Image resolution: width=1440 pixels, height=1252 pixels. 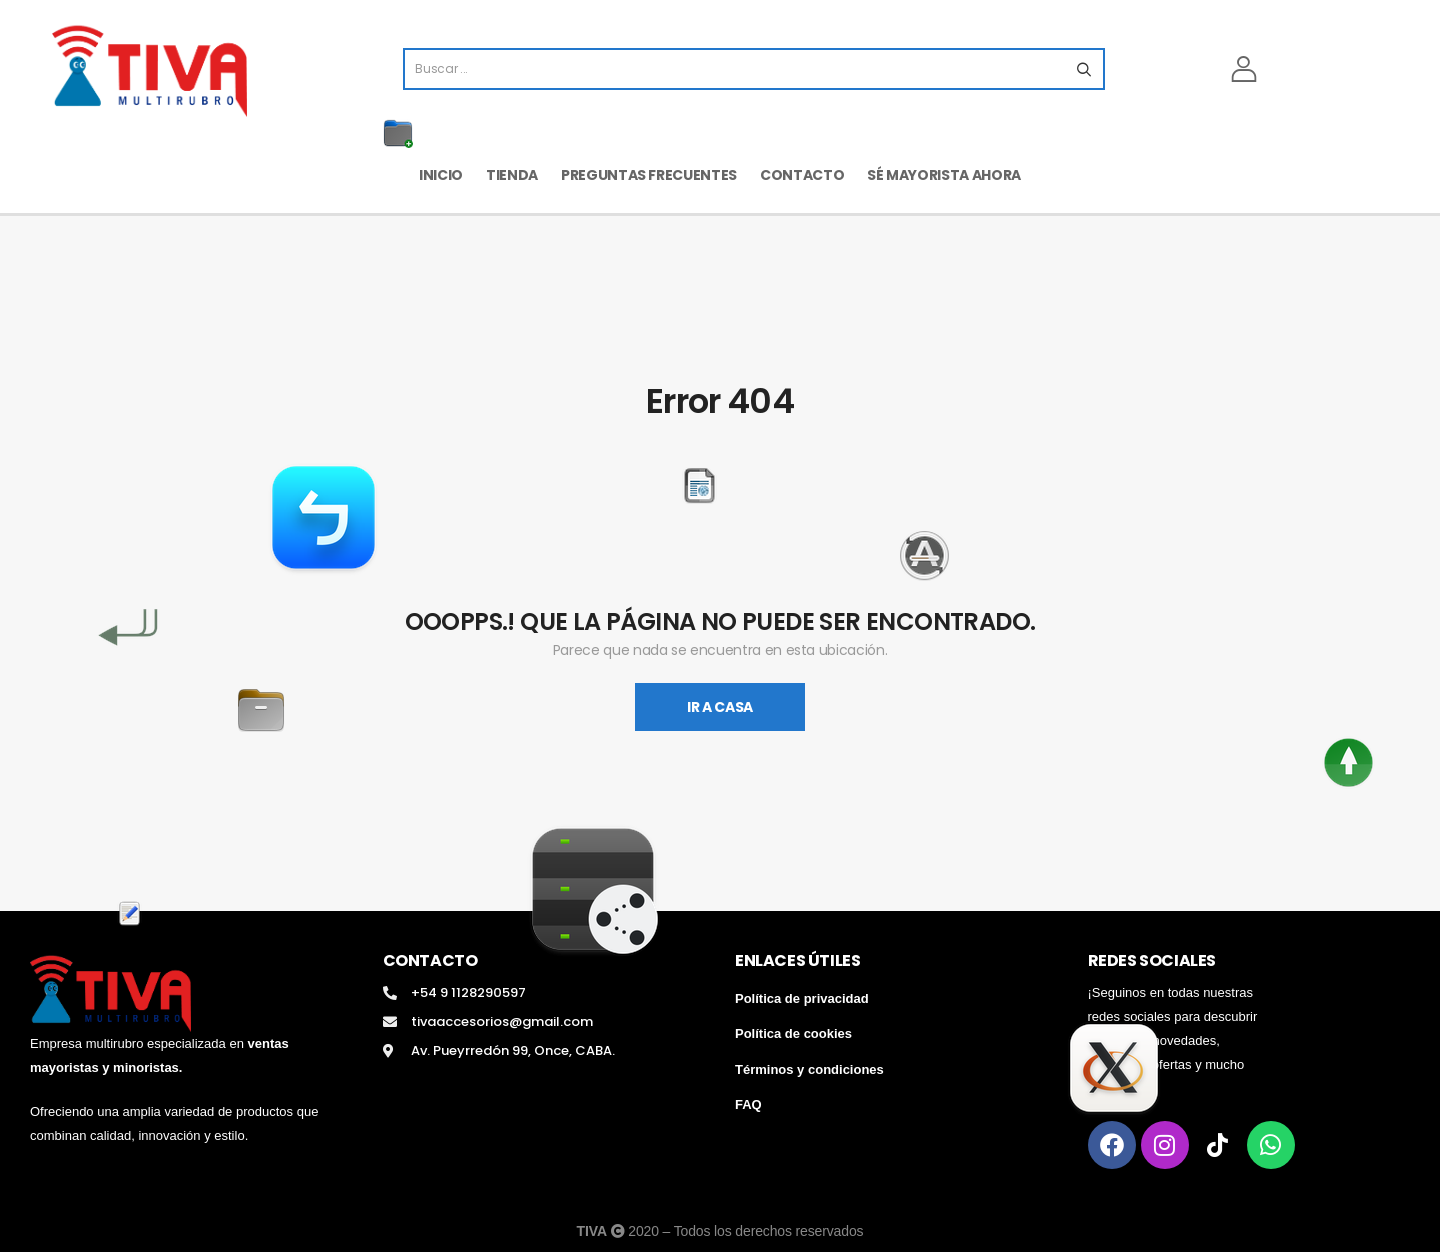 What do you see at coordinates (1348, 762) in the screenshot?
I see `indicates a software update is available` at bounding box center [1348, 762].